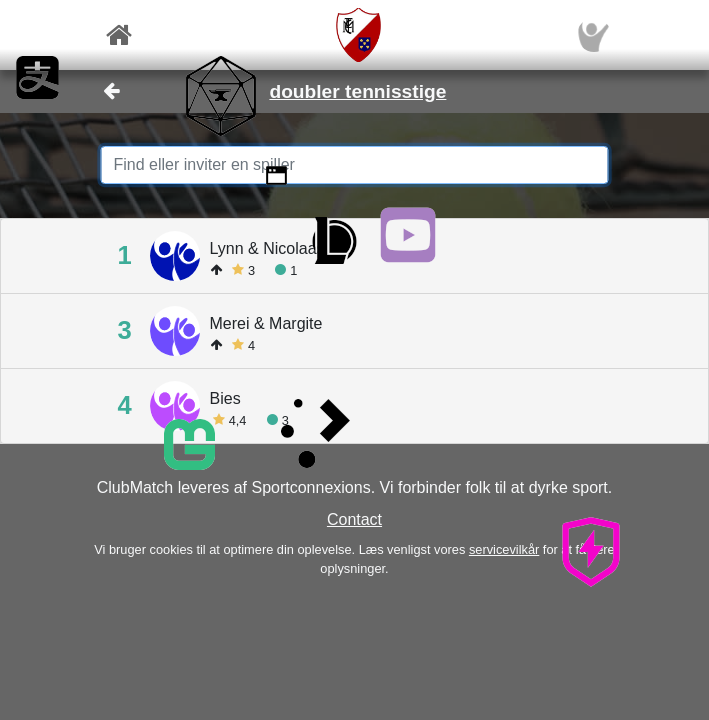  What do you see at coordinates (37, 77) in the screenshot?
I see `pay with Alipay` at bounding box center [37, 77].